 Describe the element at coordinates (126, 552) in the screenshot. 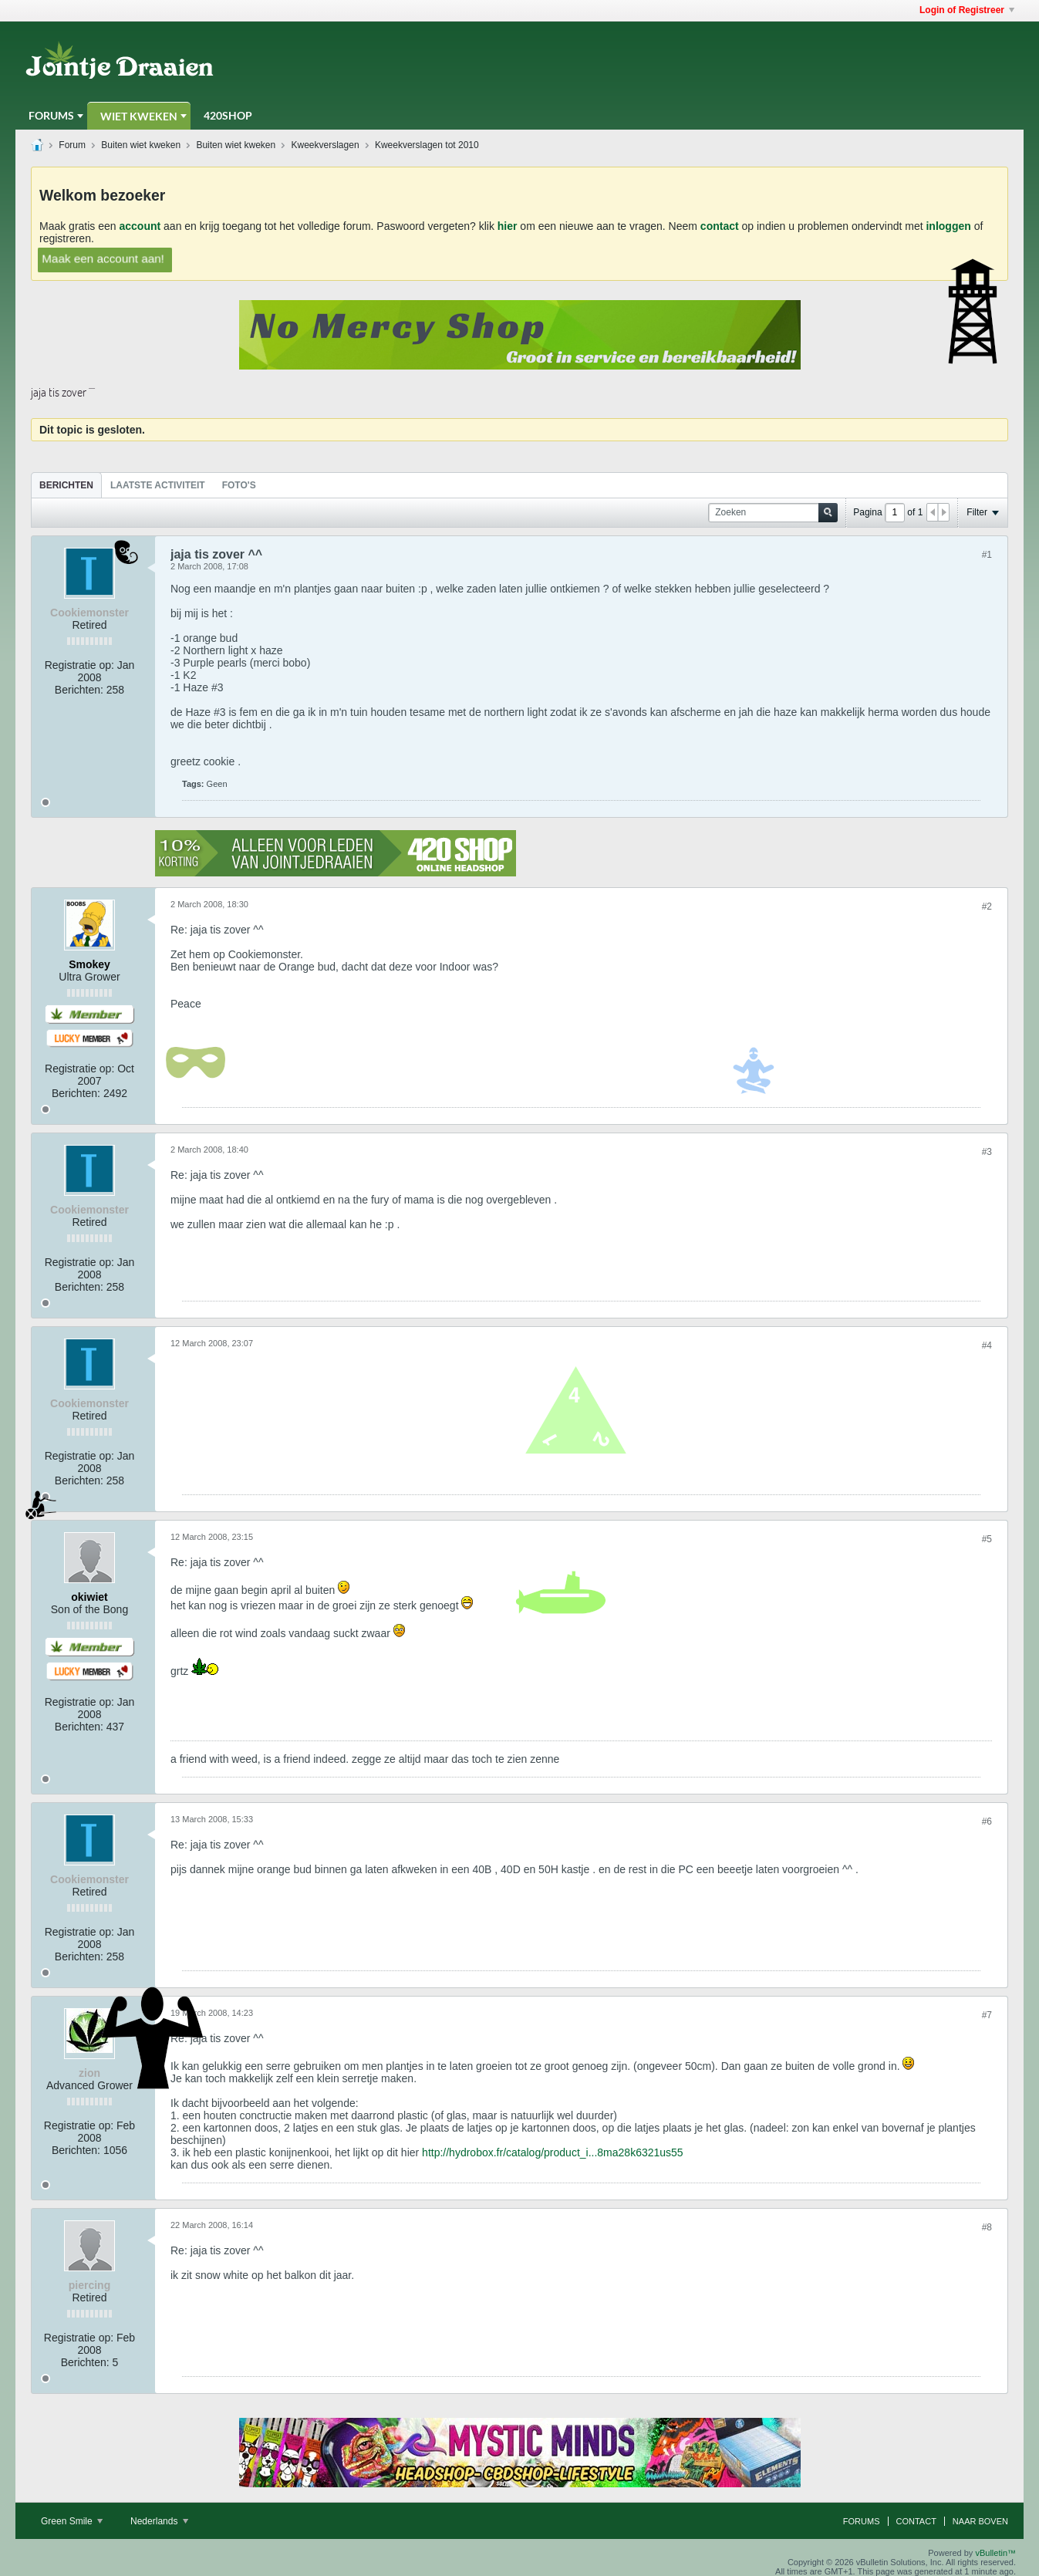

I see `indicates pregnancy or fetal development status` at that location.